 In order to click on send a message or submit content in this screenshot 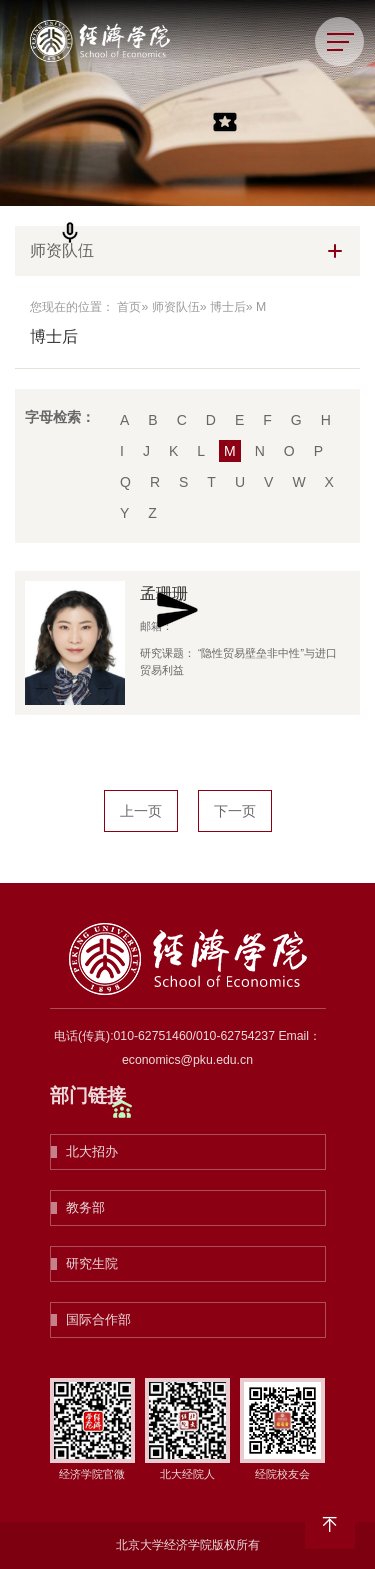, I will do `click(178, 610)`.